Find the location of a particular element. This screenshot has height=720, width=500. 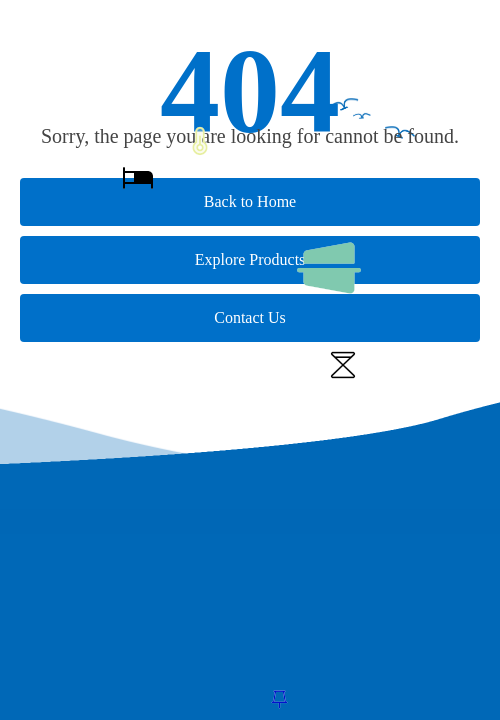

indicates high time remaining or early stage of a process is located at coordinates (343, 365).